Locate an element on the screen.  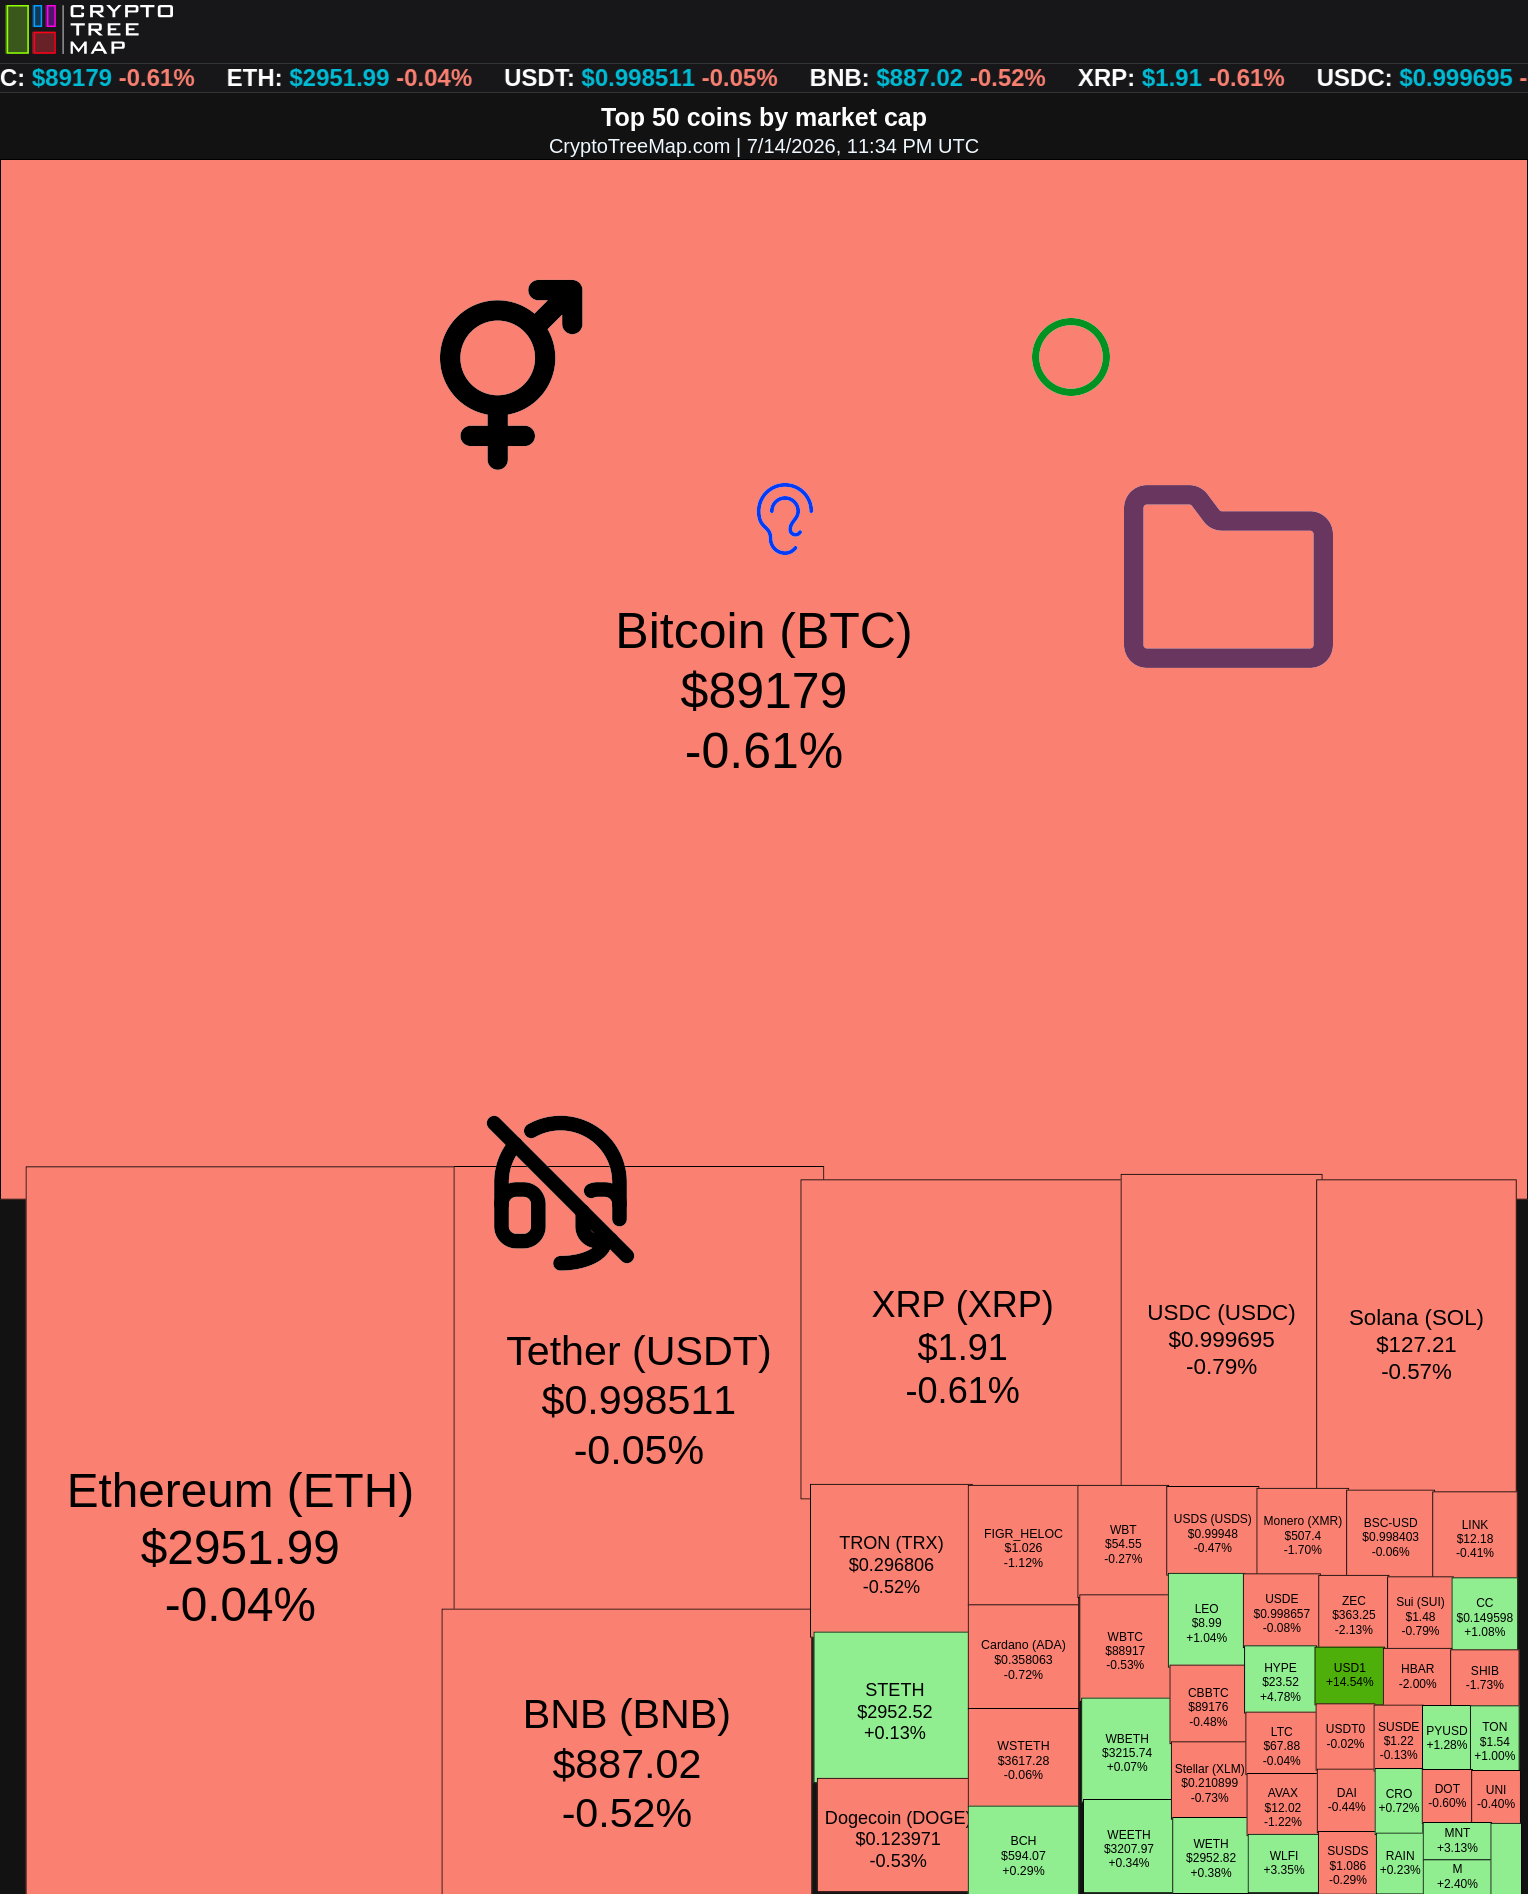
open folder or directory is located at coordinates (1228, 576).